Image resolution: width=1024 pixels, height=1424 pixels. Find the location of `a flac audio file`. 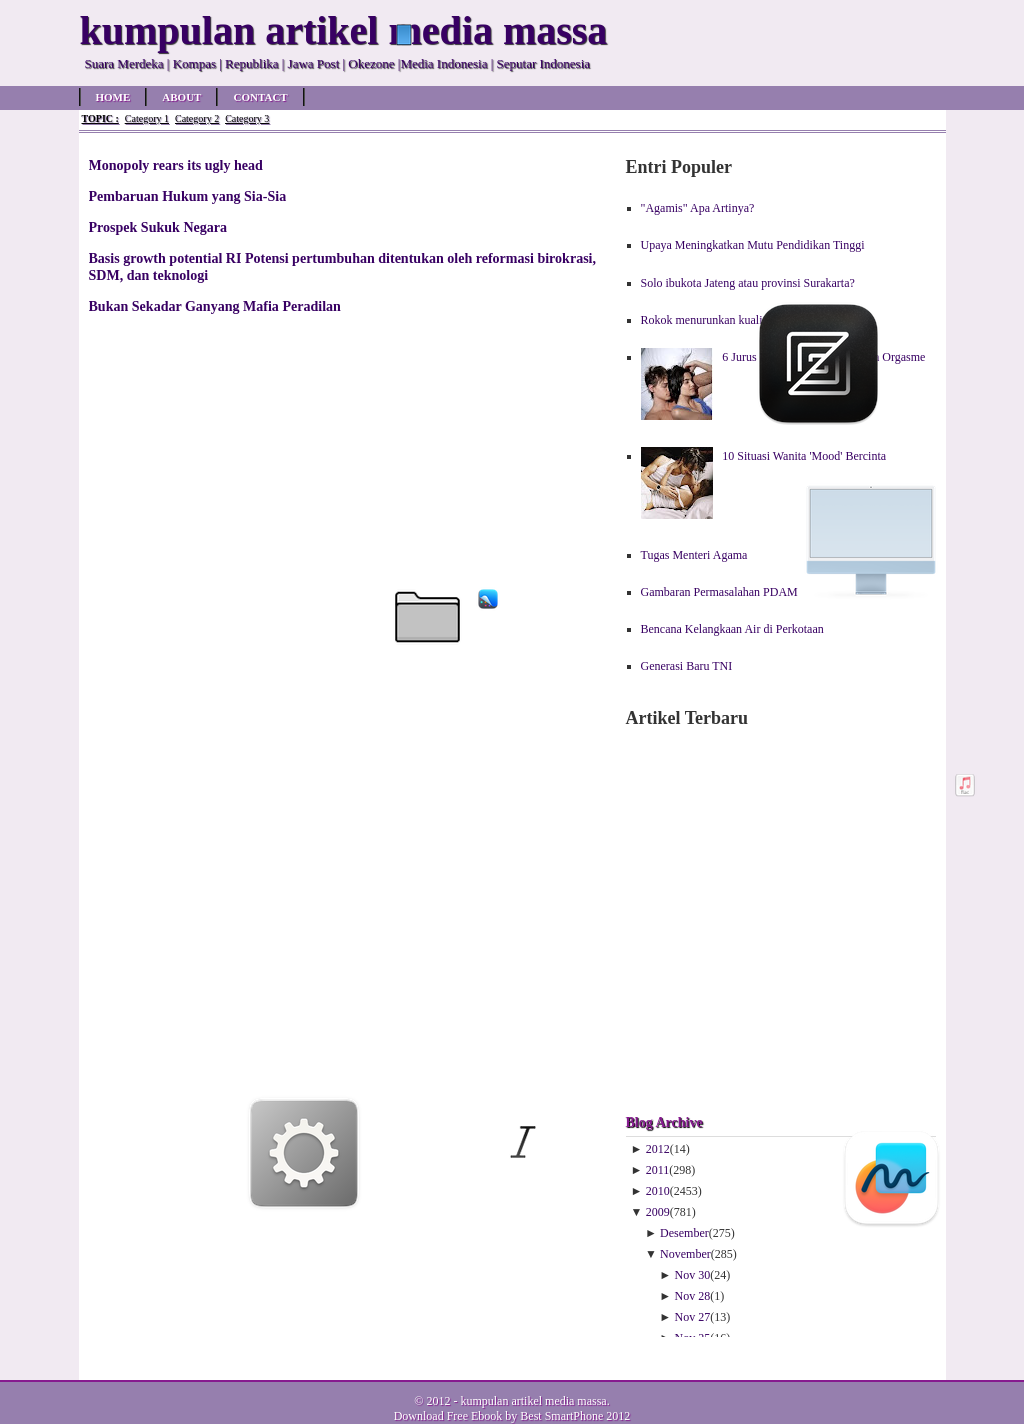

a flac audio file is located at coordinates (965, 785).